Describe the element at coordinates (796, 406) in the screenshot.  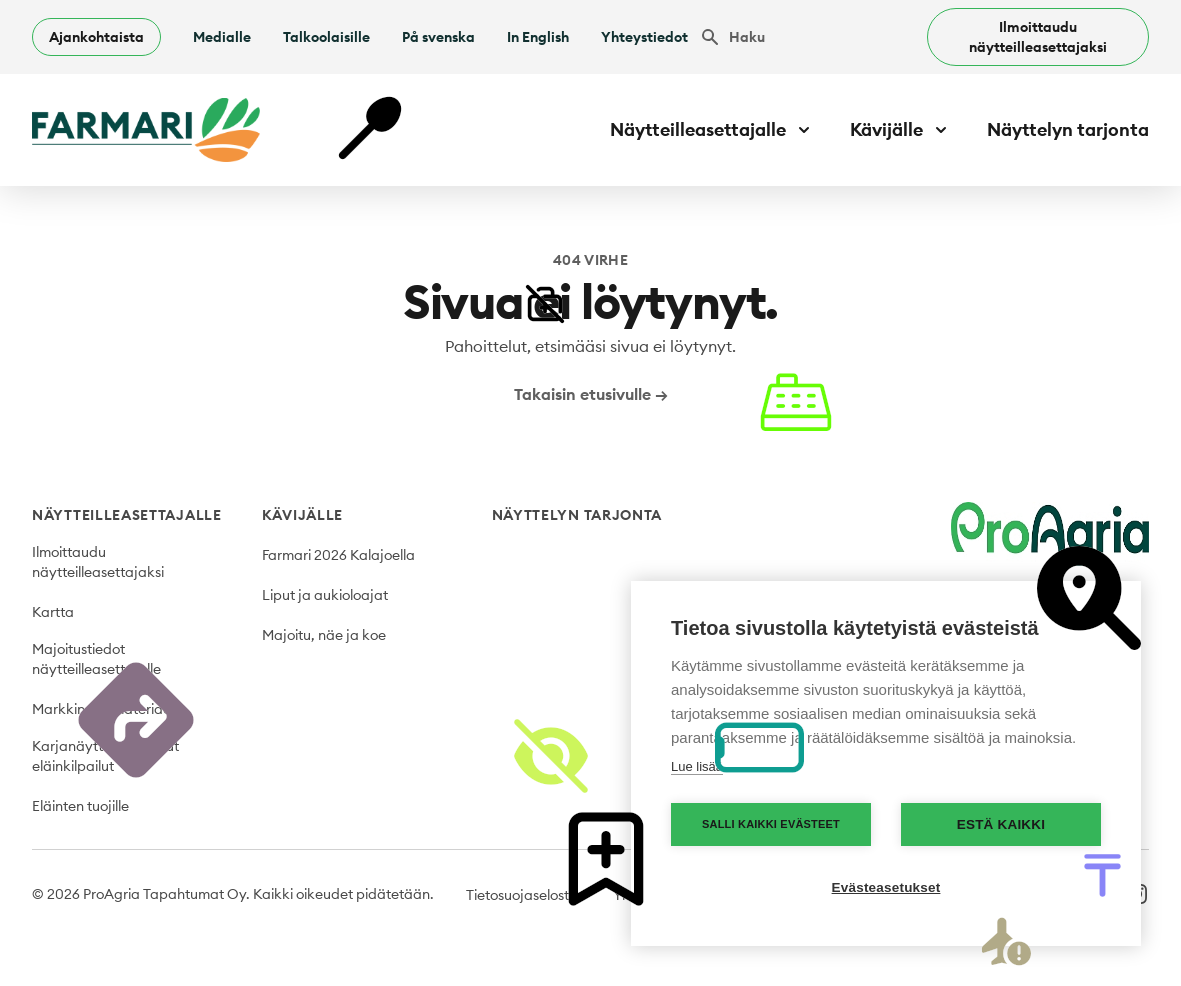
I see `open point of sale system` at that location.